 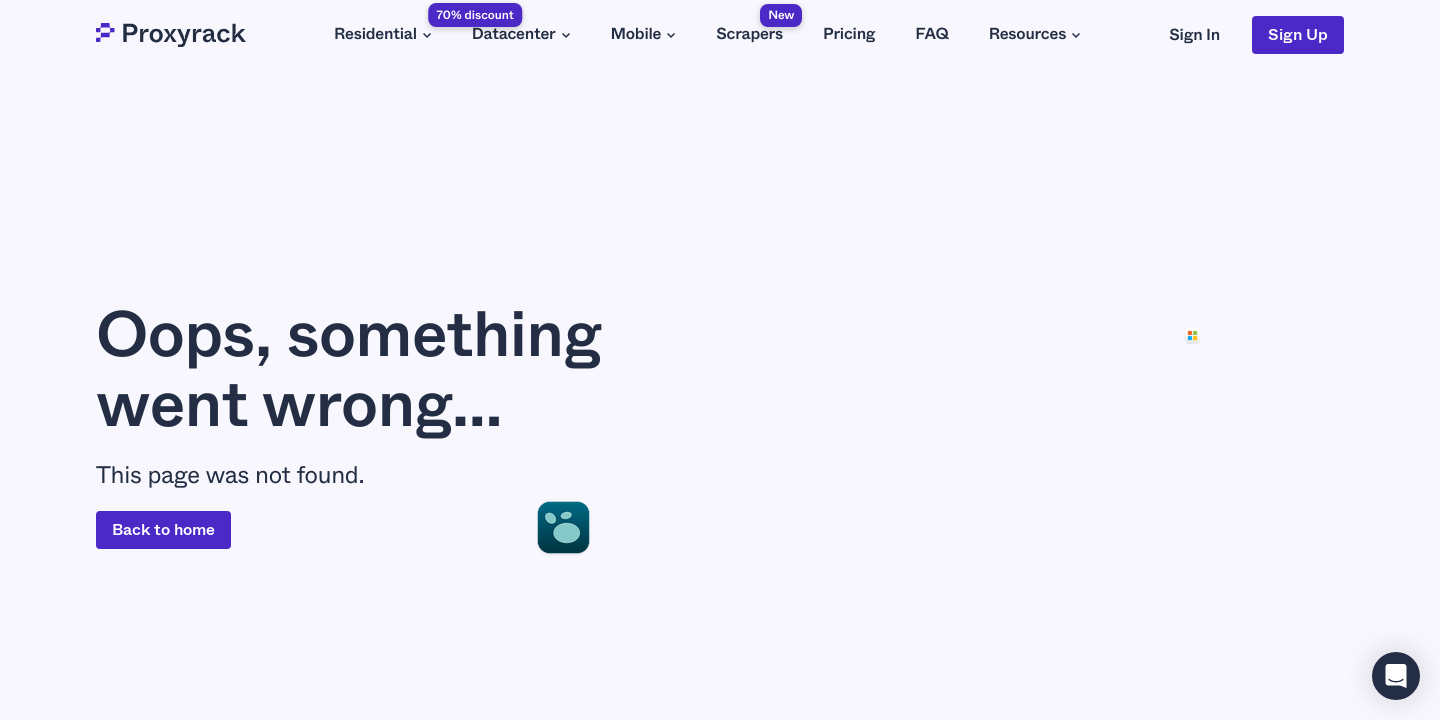 I want to click on open the MSN app, so click(x=1192, y=335).